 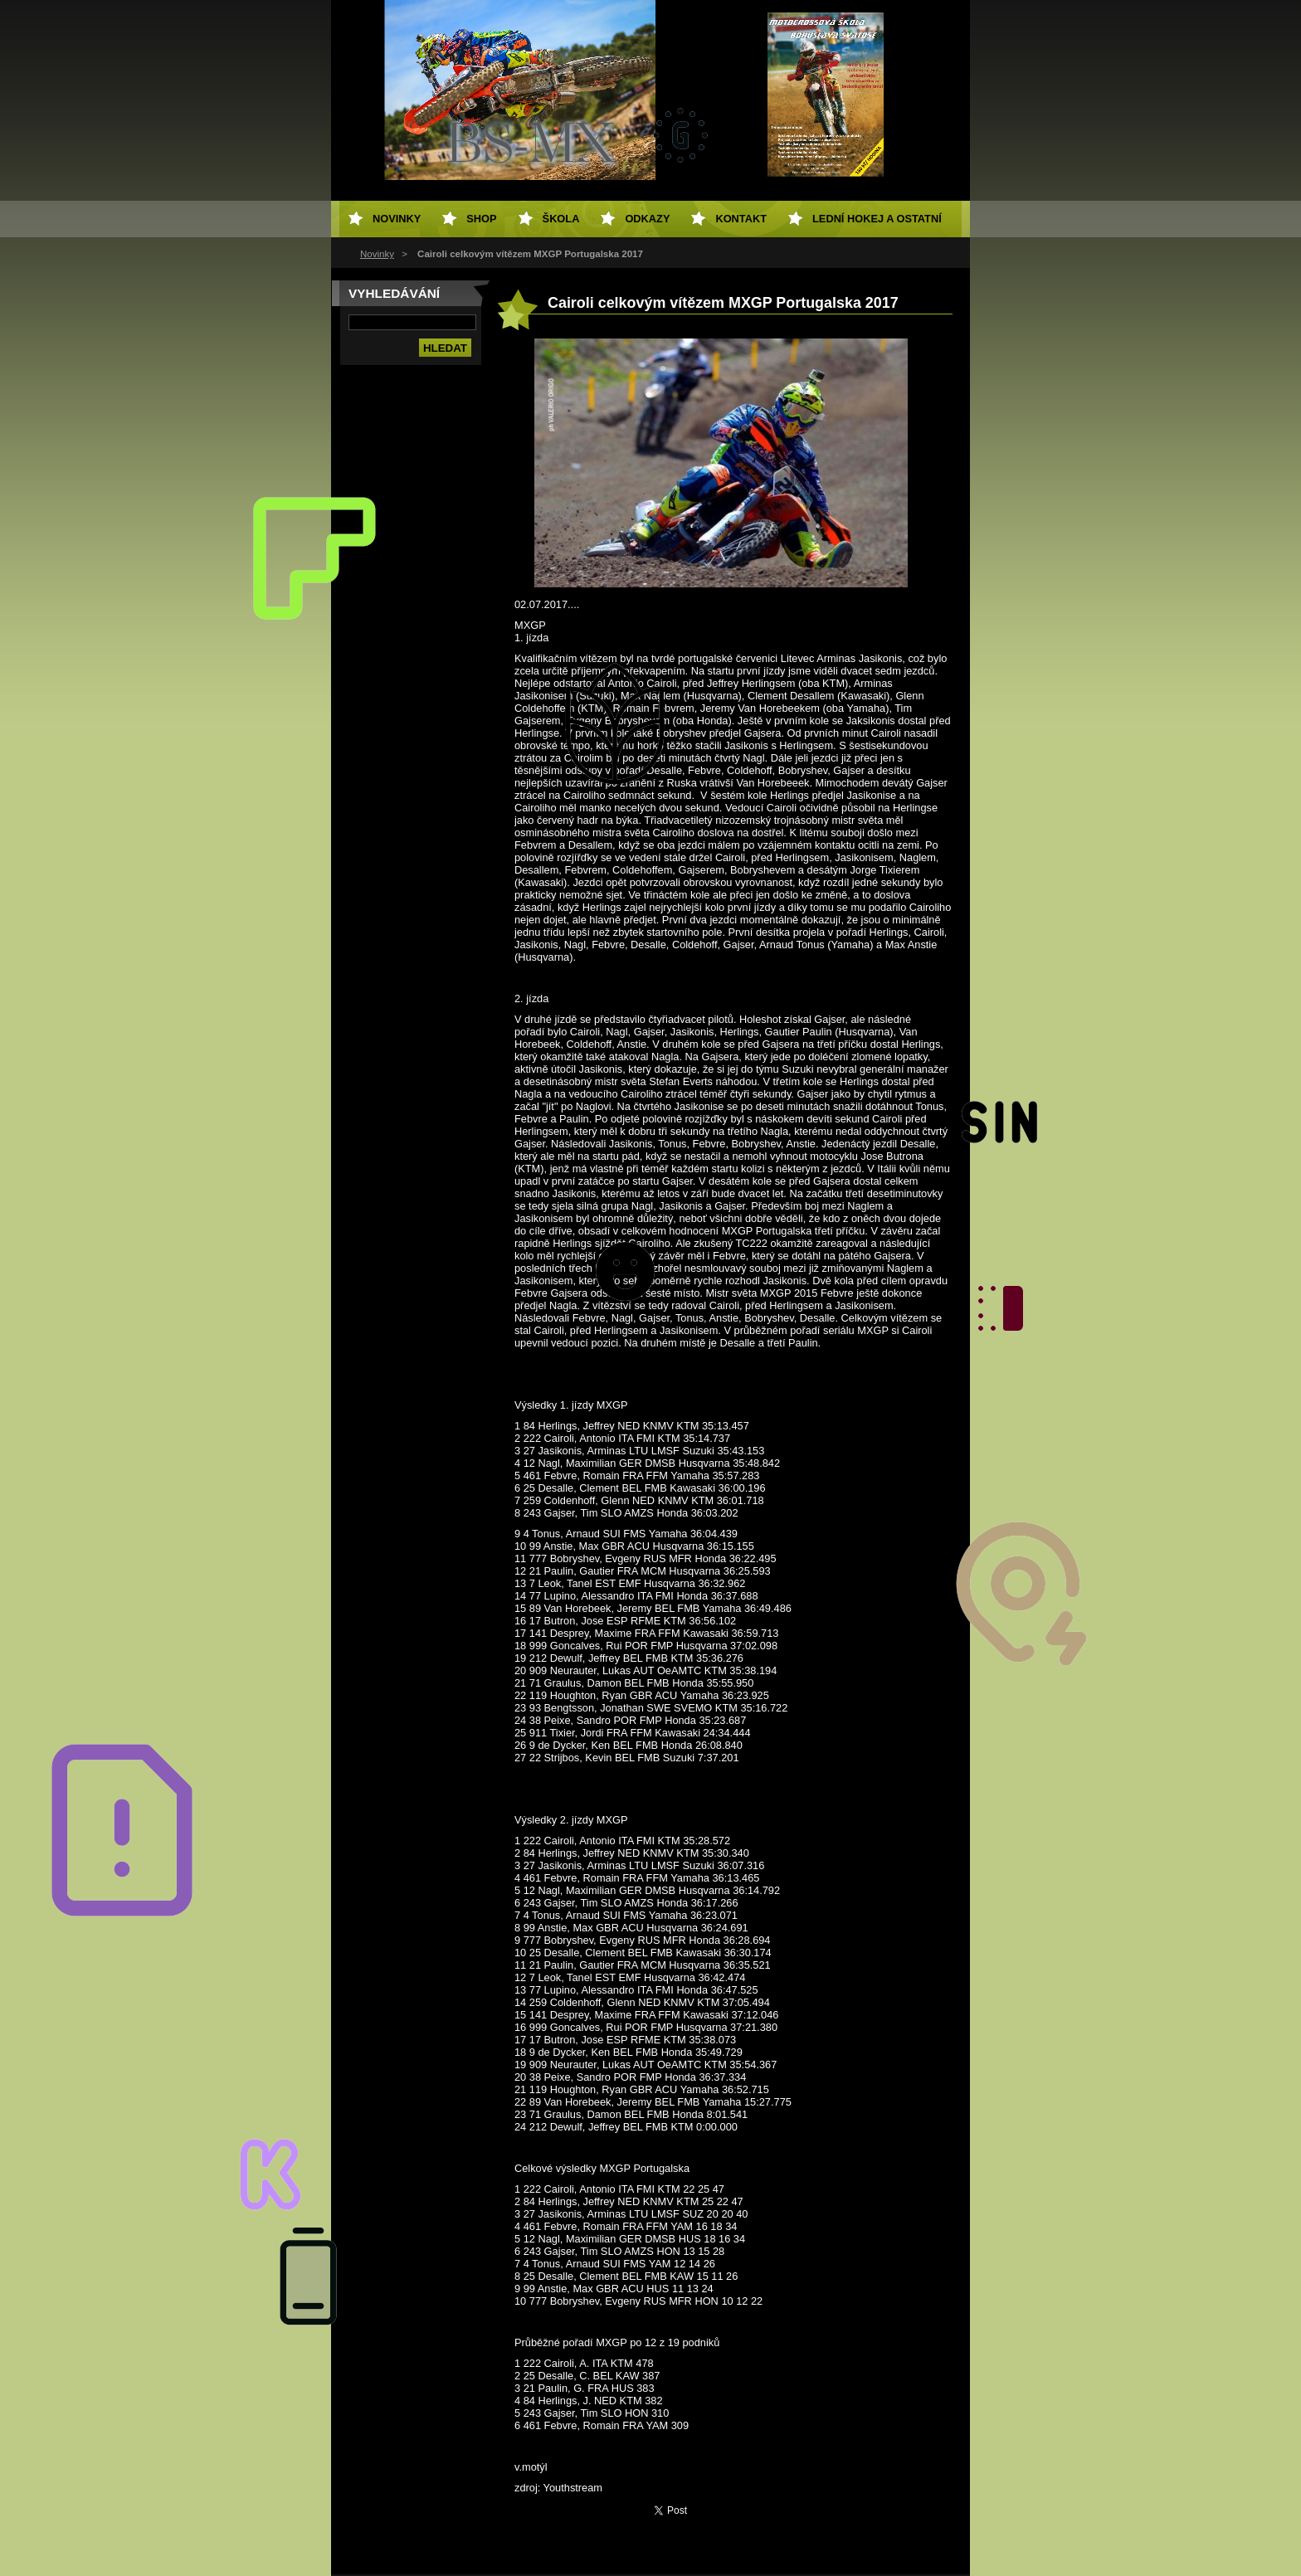 I want to click on link to Kickstarter profile or campaign, so click(x=269, y=2174).